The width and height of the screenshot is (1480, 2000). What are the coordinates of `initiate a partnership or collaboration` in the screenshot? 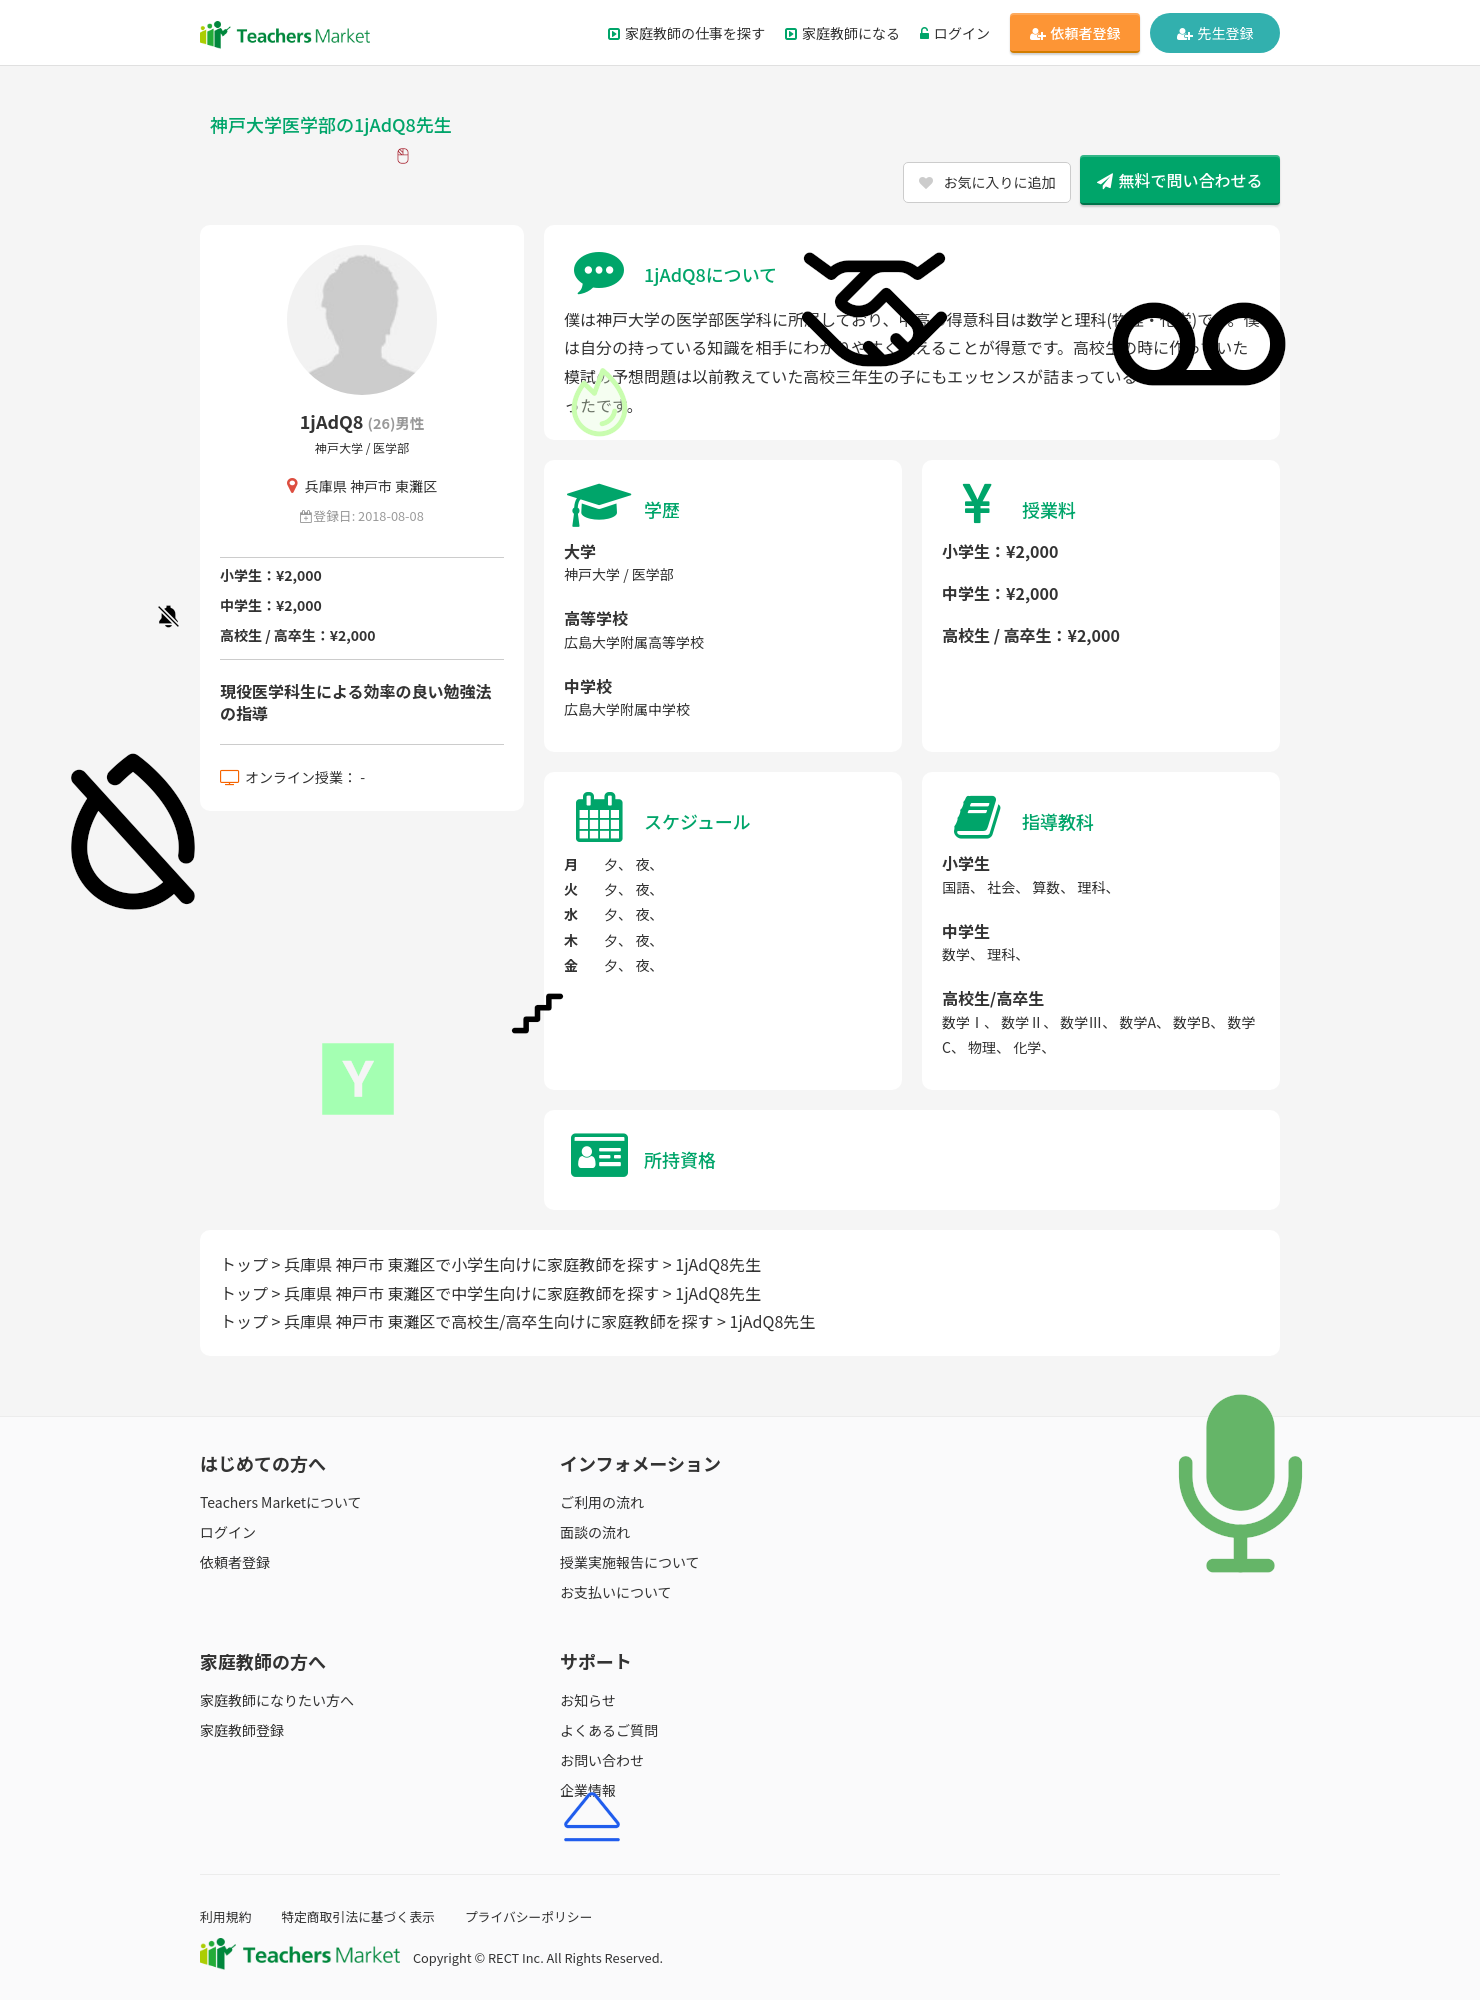 It's located at (874, 307).